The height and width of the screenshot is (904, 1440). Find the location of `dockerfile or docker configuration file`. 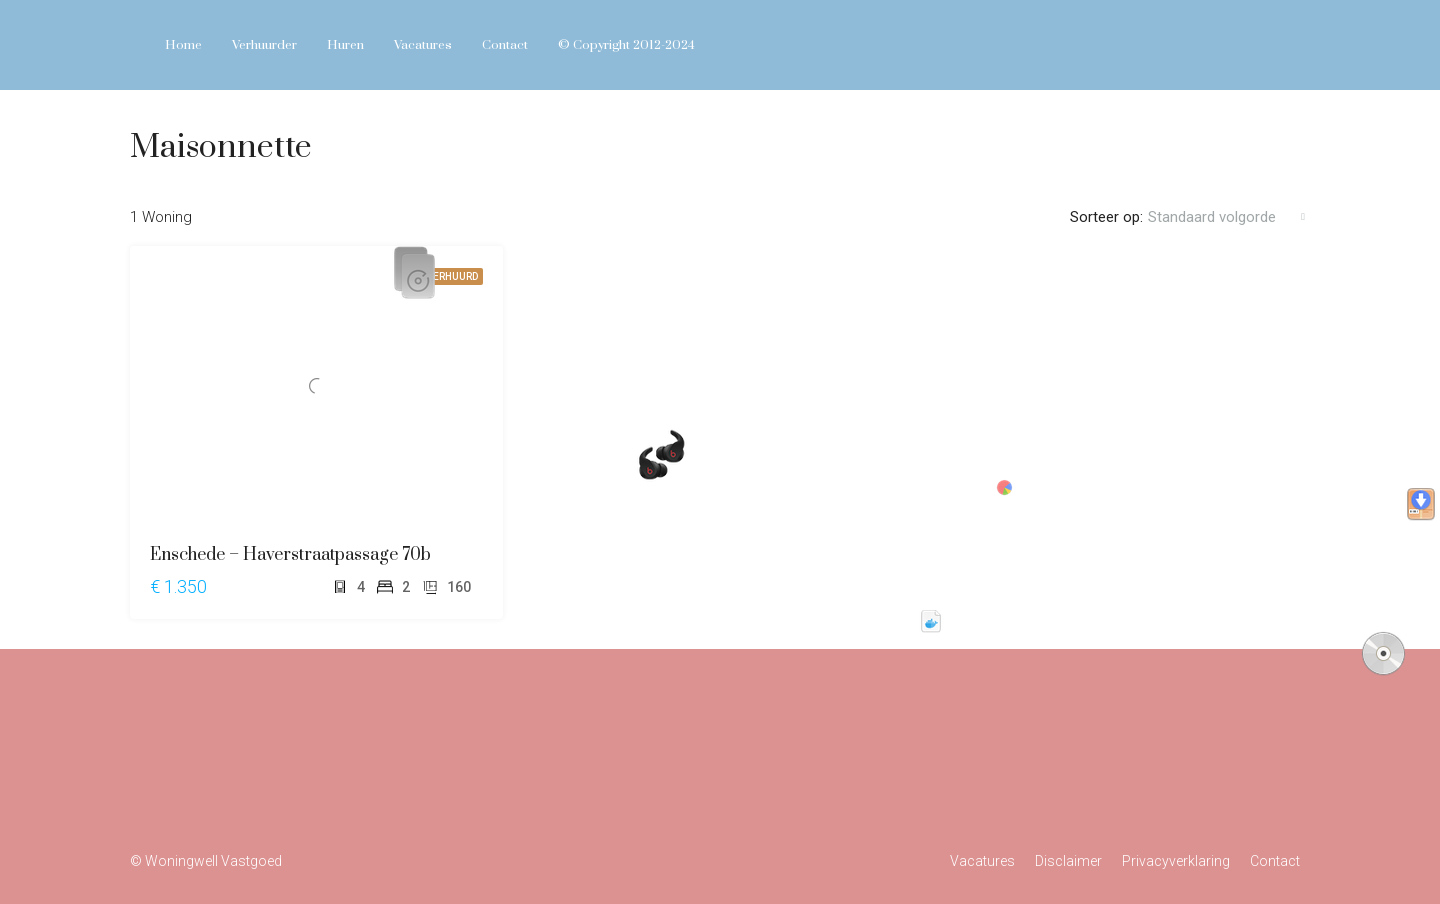

dockerfile or docker configuration file is located at coordinates (931, 621).